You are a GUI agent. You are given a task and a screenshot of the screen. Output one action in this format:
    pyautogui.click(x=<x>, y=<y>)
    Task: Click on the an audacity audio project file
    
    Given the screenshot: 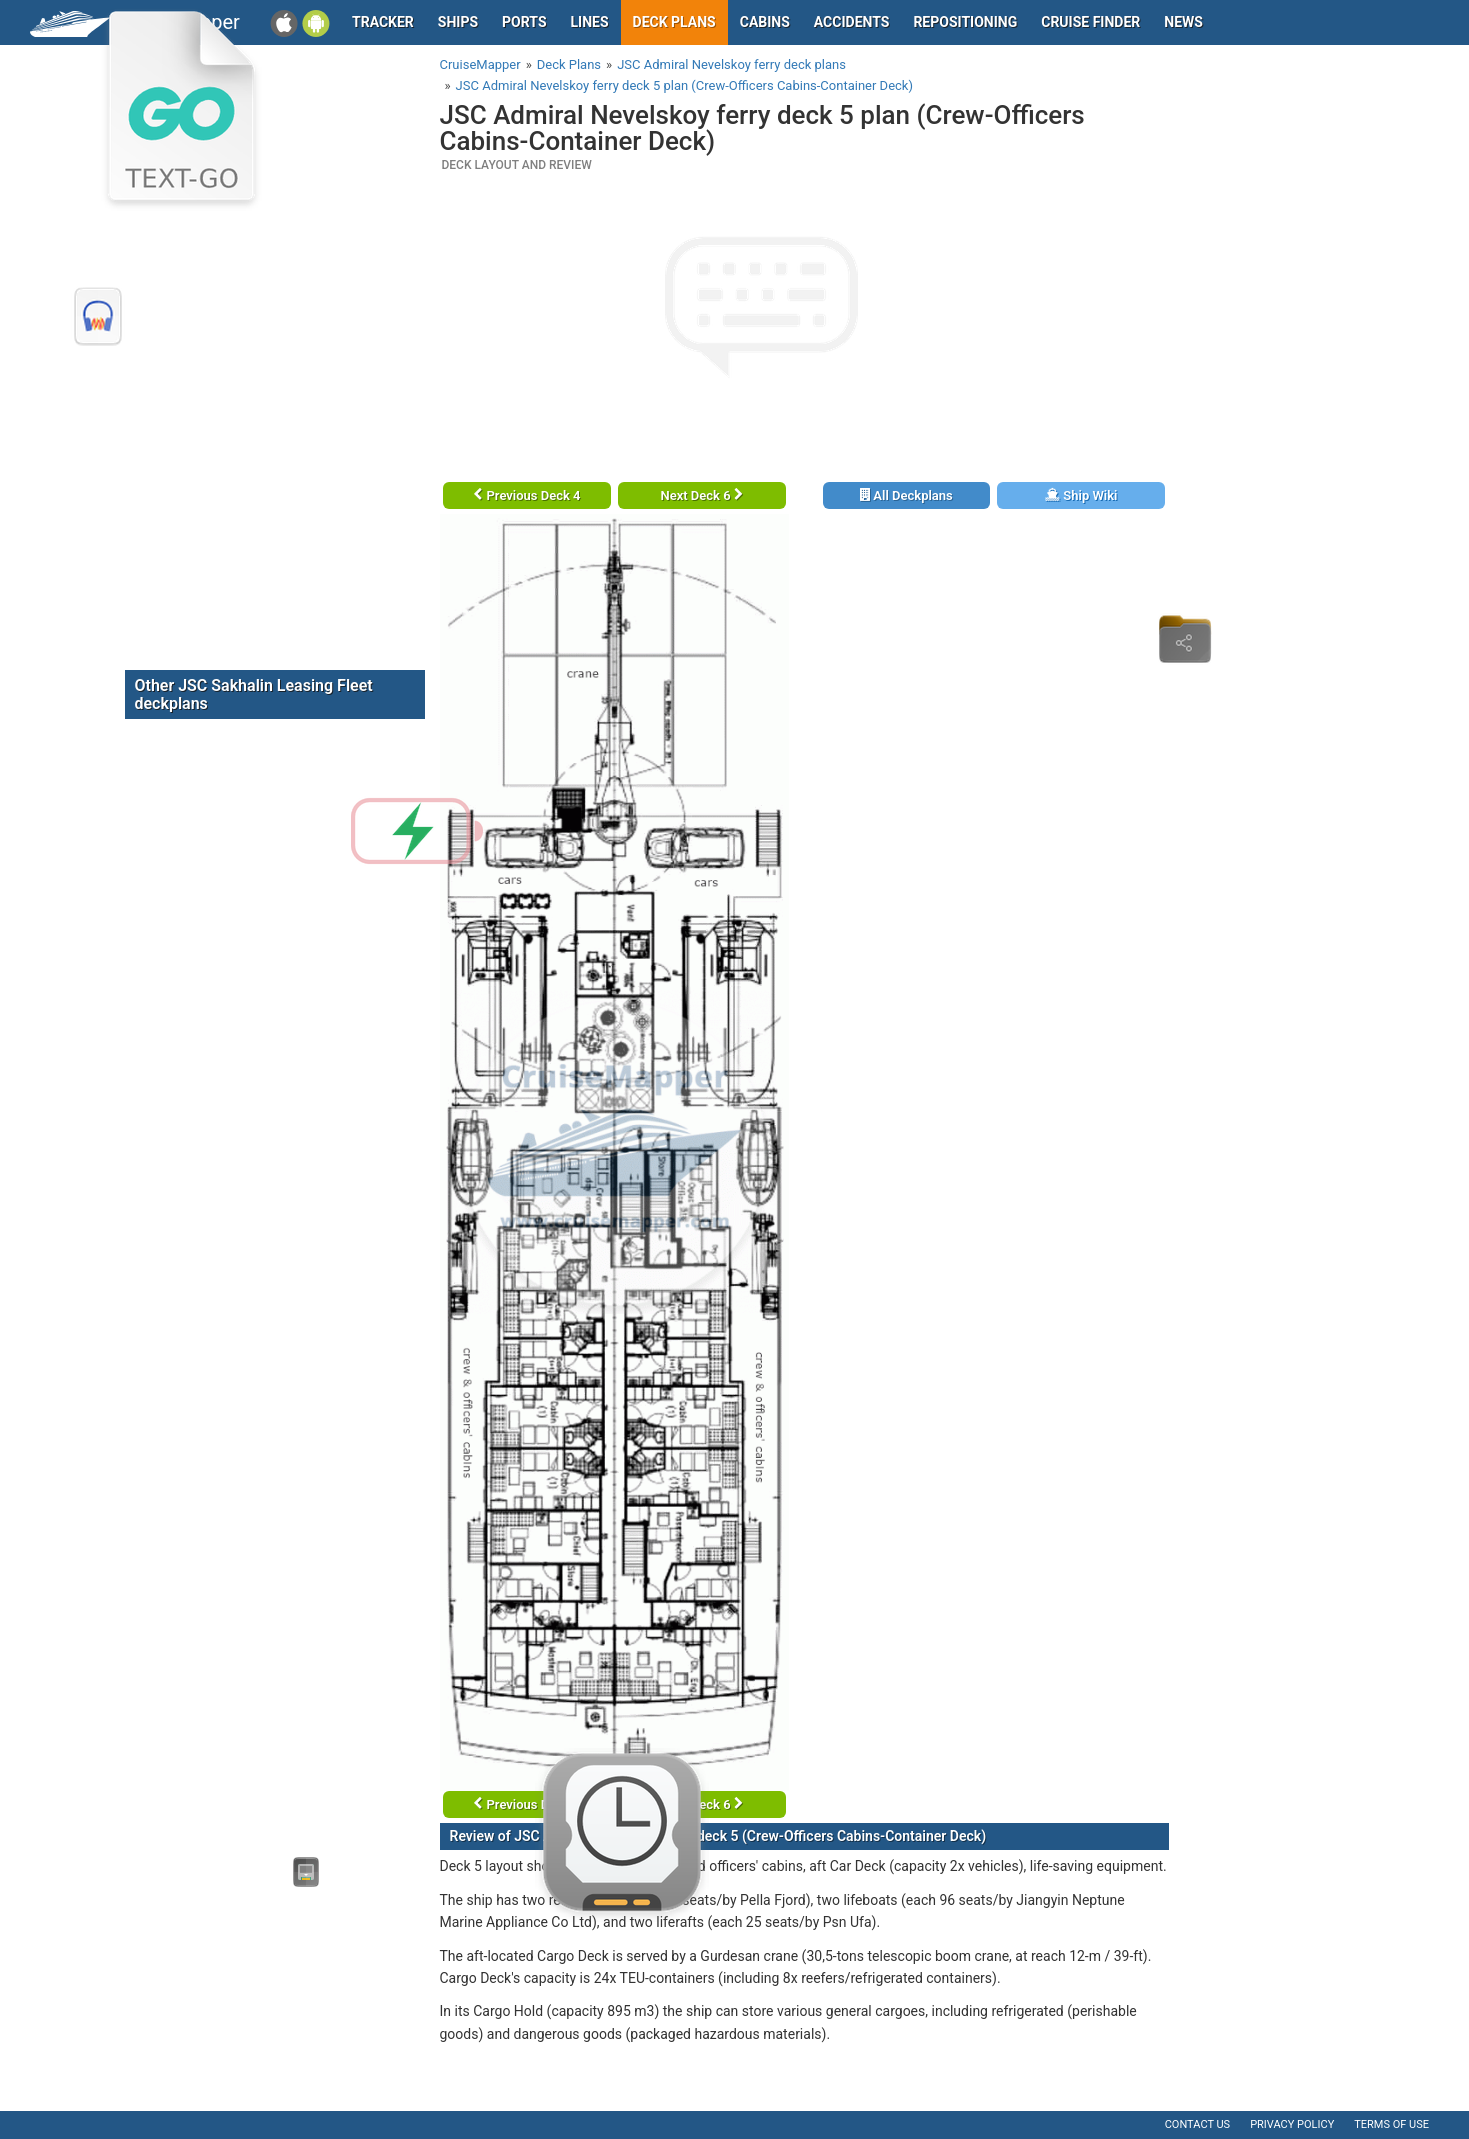 What is the action you would take?
    pyautogui.click(x=98, y=316)
    